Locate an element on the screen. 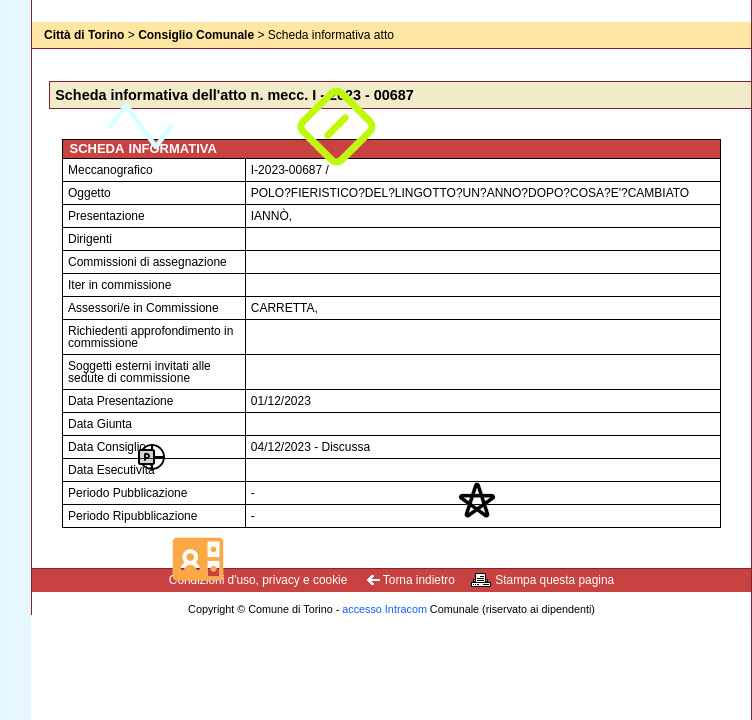 The height and width of the screenshot is (720, 752). start or join a video conference is located at coordinates (198, 559).